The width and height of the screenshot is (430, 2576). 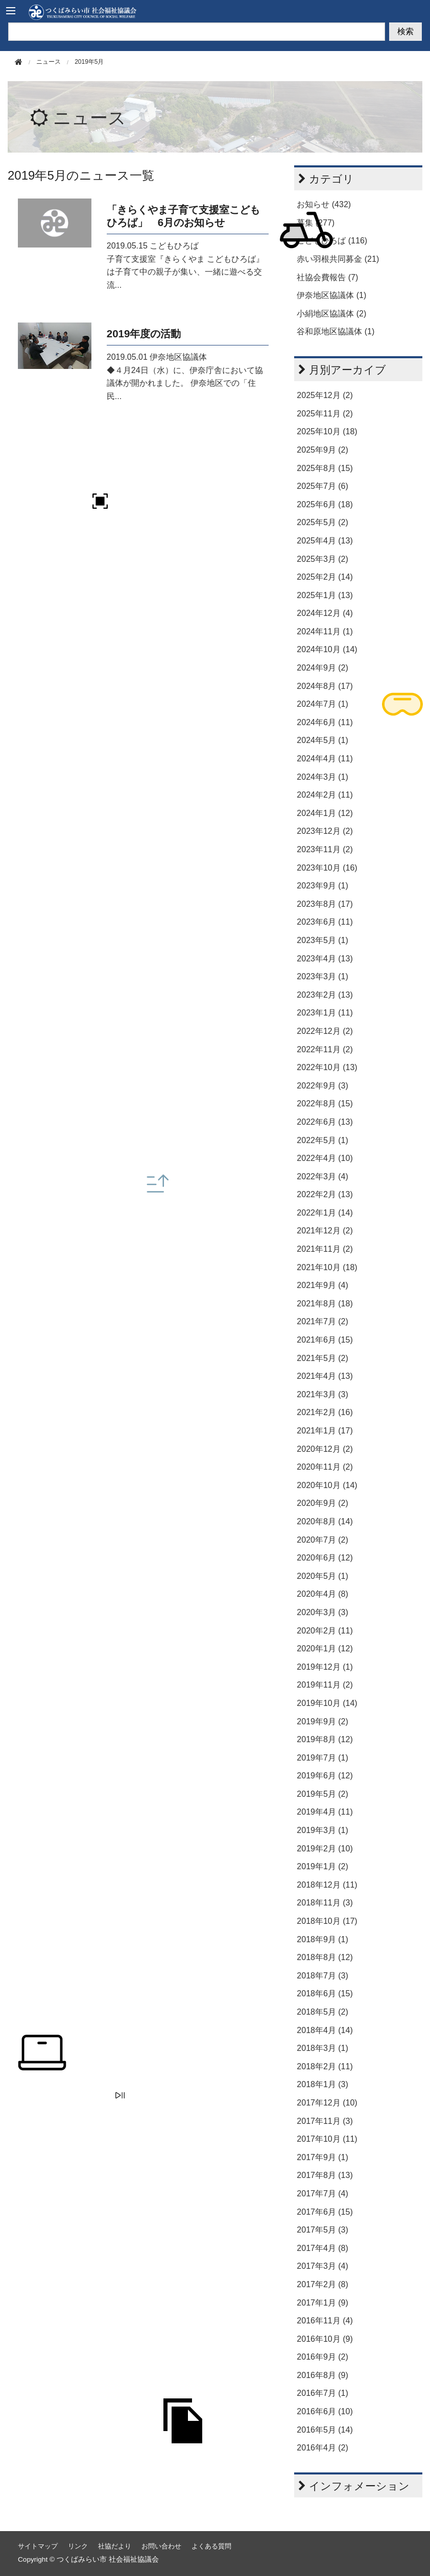 I want to click on access virtual reality or AR settings, so click(x=402, y=704).